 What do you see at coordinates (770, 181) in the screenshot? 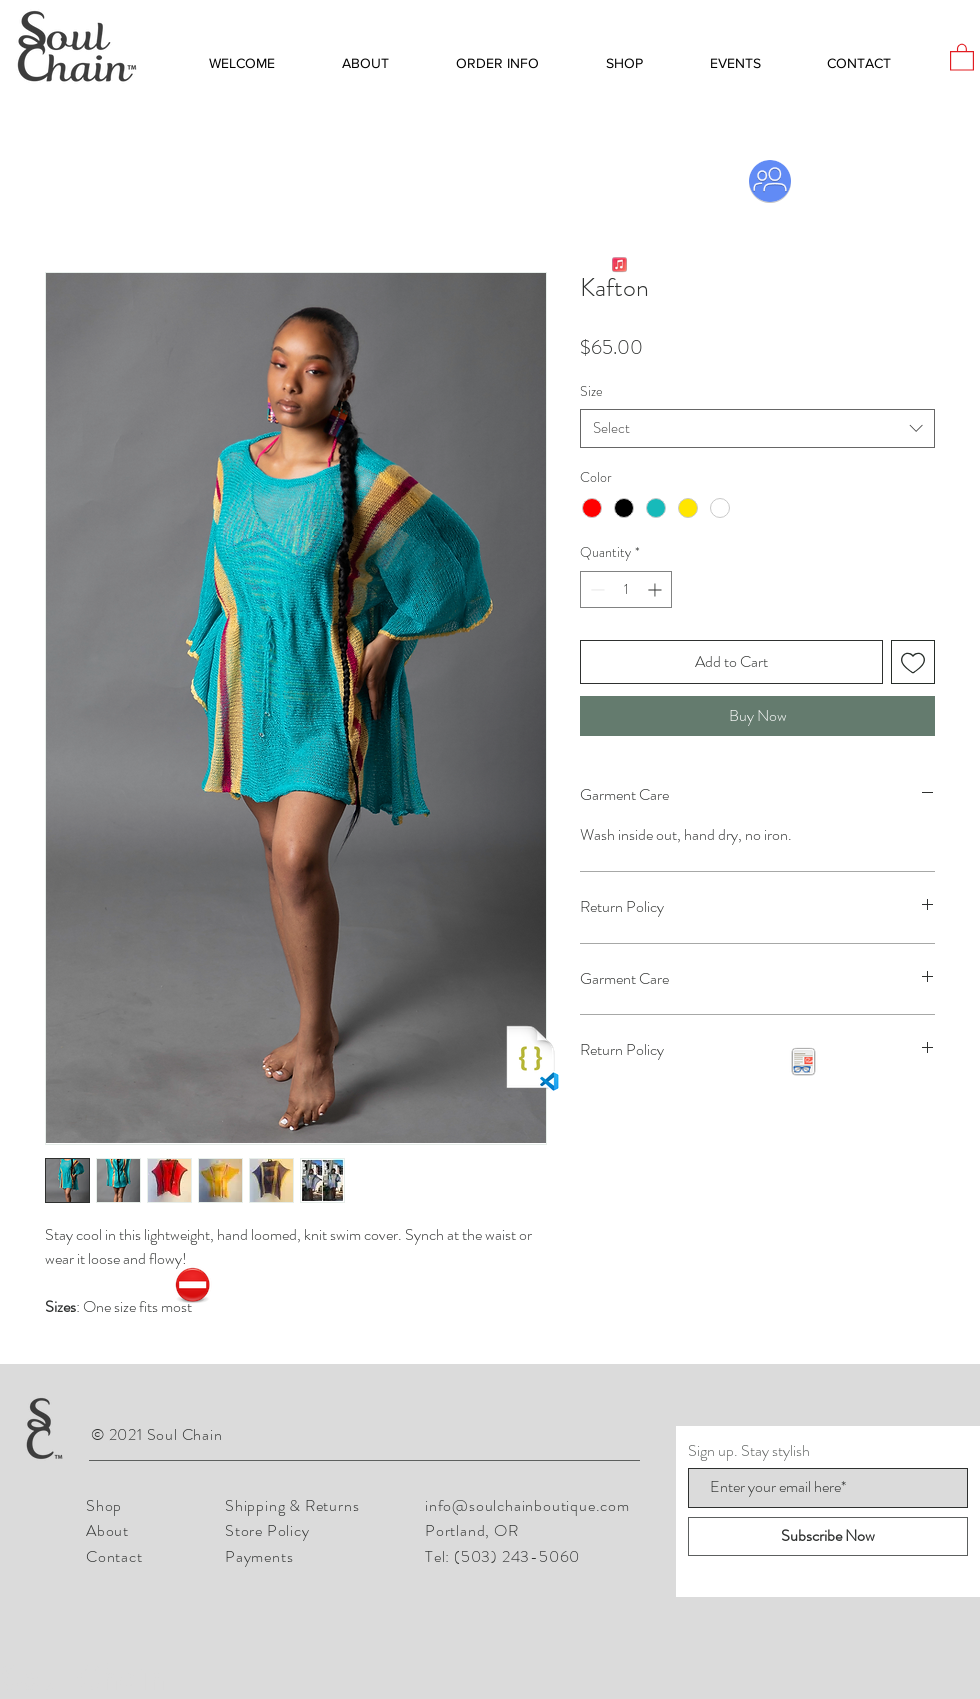
I see `switch between user accounts` at bounding box center [770, 181].